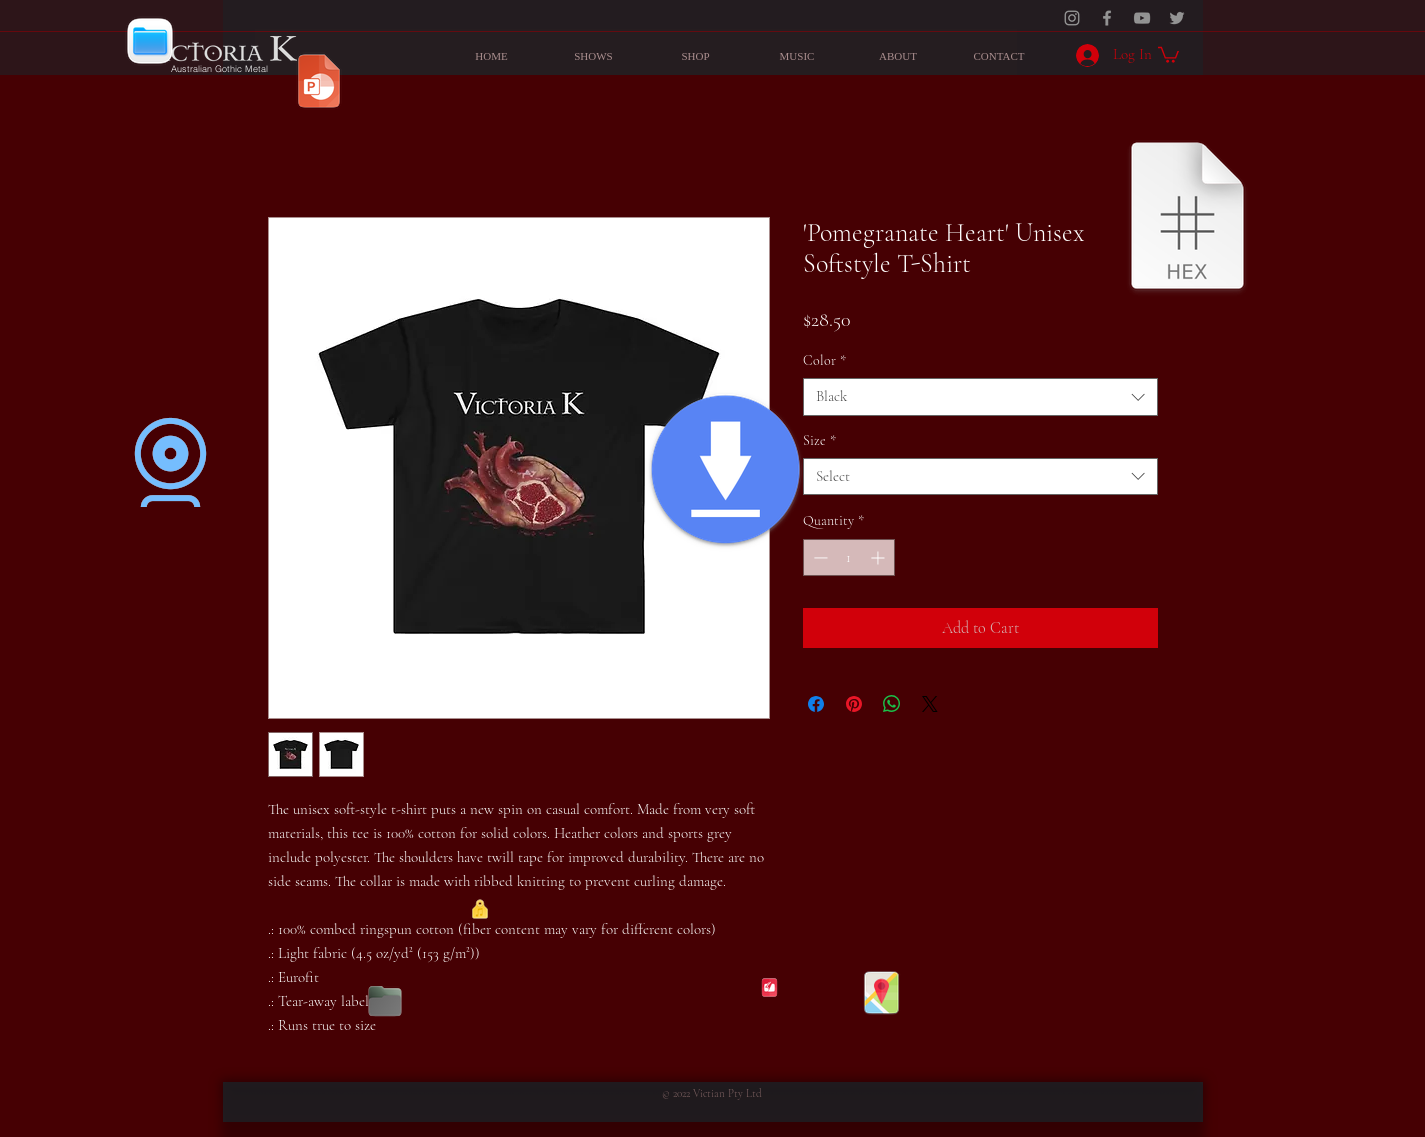  I want to click on open EarTag music tagging application, so click(480, 909).